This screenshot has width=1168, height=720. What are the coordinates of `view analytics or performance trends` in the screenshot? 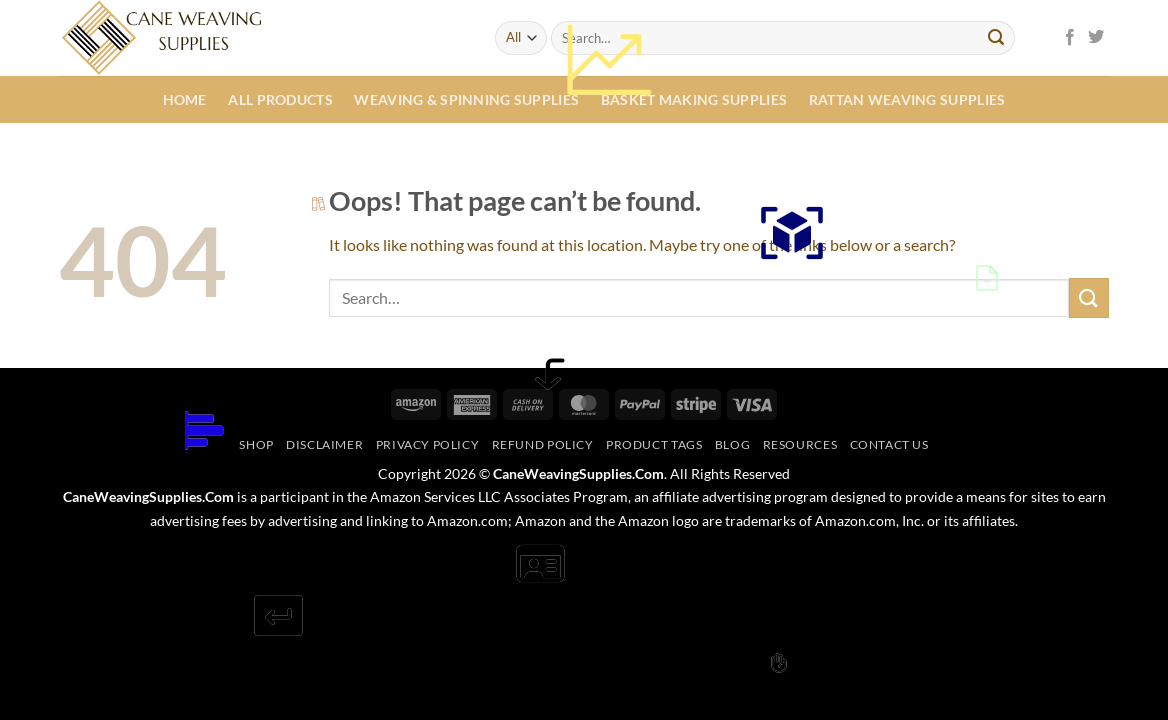 It's located at (609, 59).